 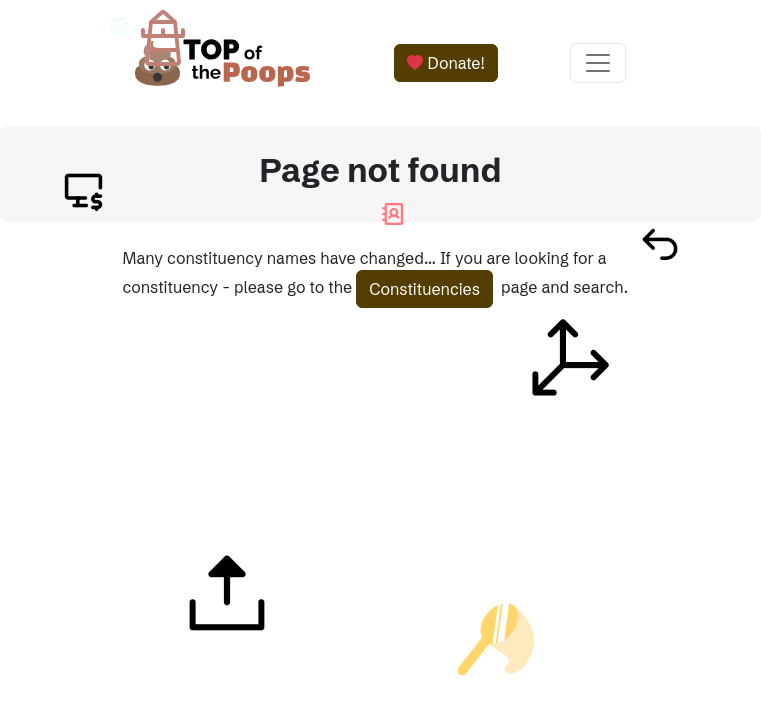 What do you see at coordinates (83, 190) in the screenshot?
I see `access desktop payment or billing settings` at bounding box center [83, 190].